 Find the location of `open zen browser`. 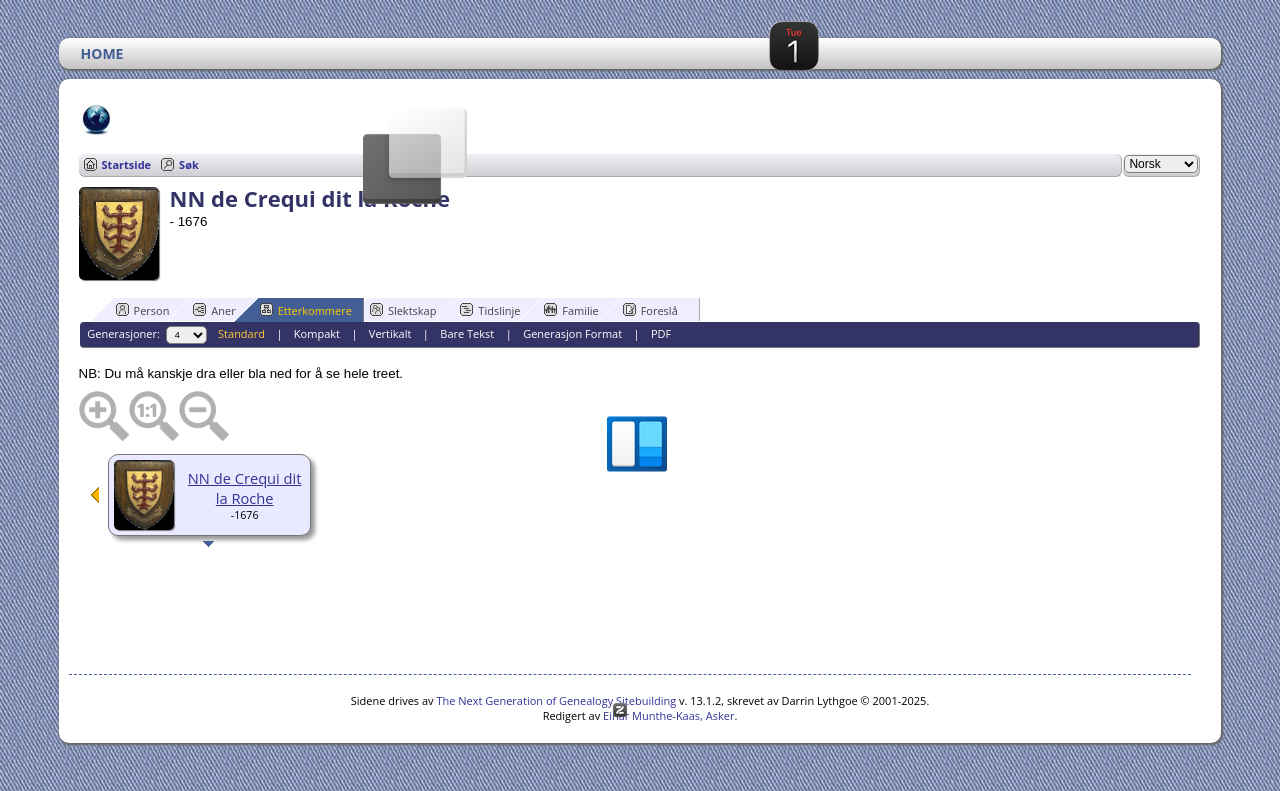

open zen browser is located at coordinates (620, 710).